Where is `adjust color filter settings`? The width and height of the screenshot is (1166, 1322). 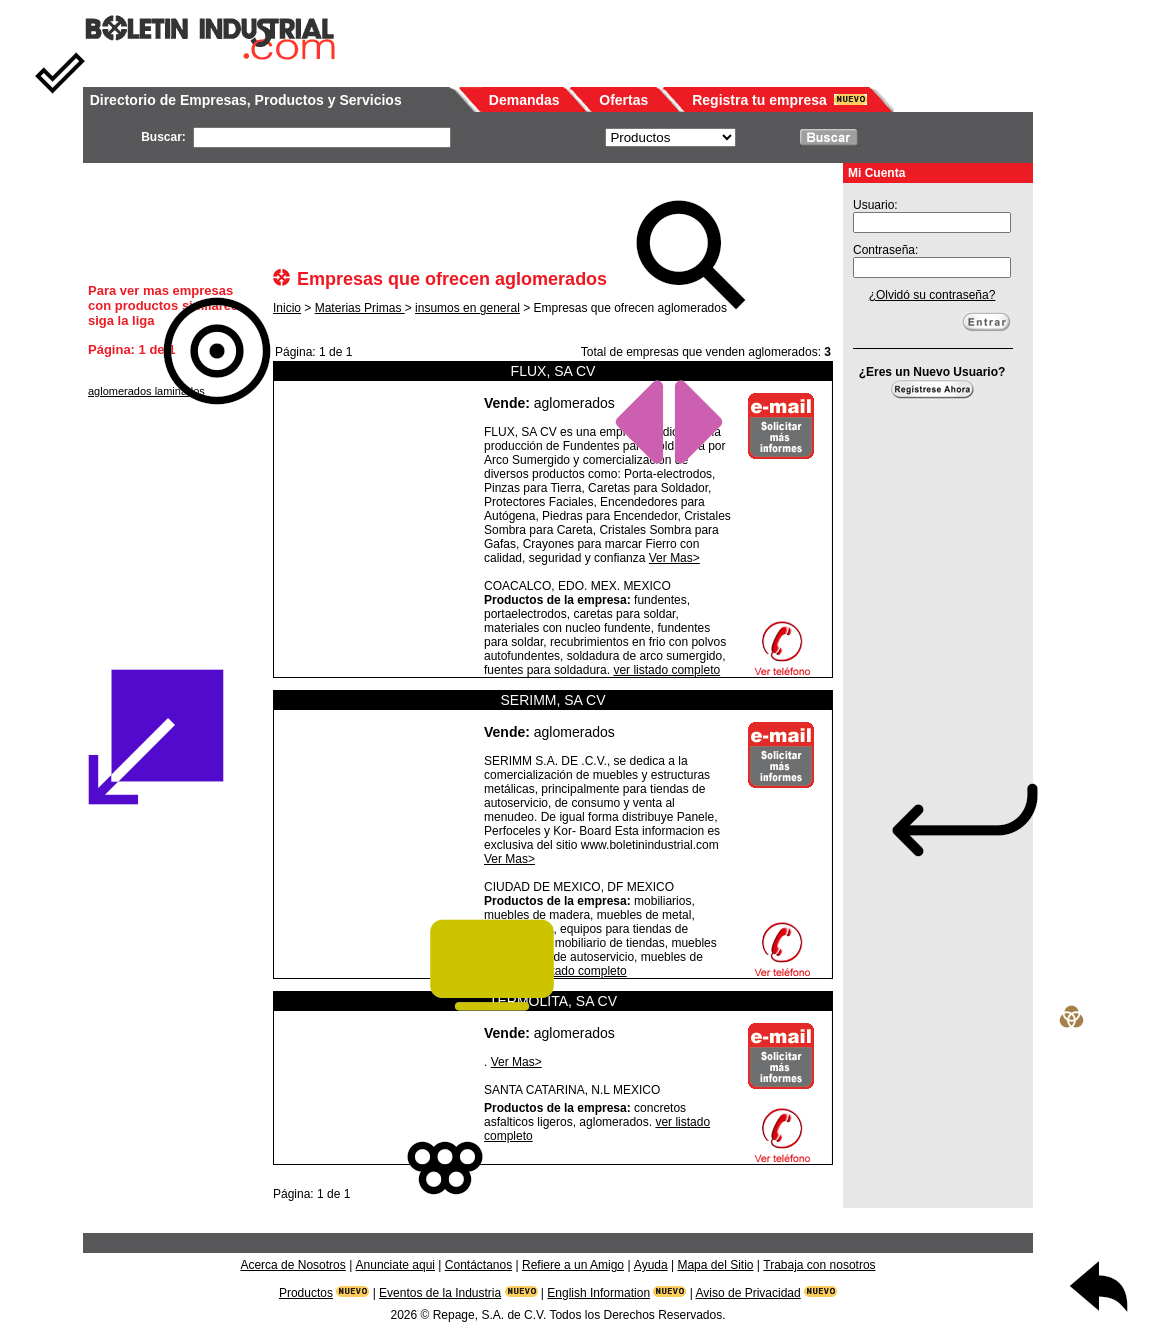 adjust color filter settings is located at coordinates (1071, 1016).